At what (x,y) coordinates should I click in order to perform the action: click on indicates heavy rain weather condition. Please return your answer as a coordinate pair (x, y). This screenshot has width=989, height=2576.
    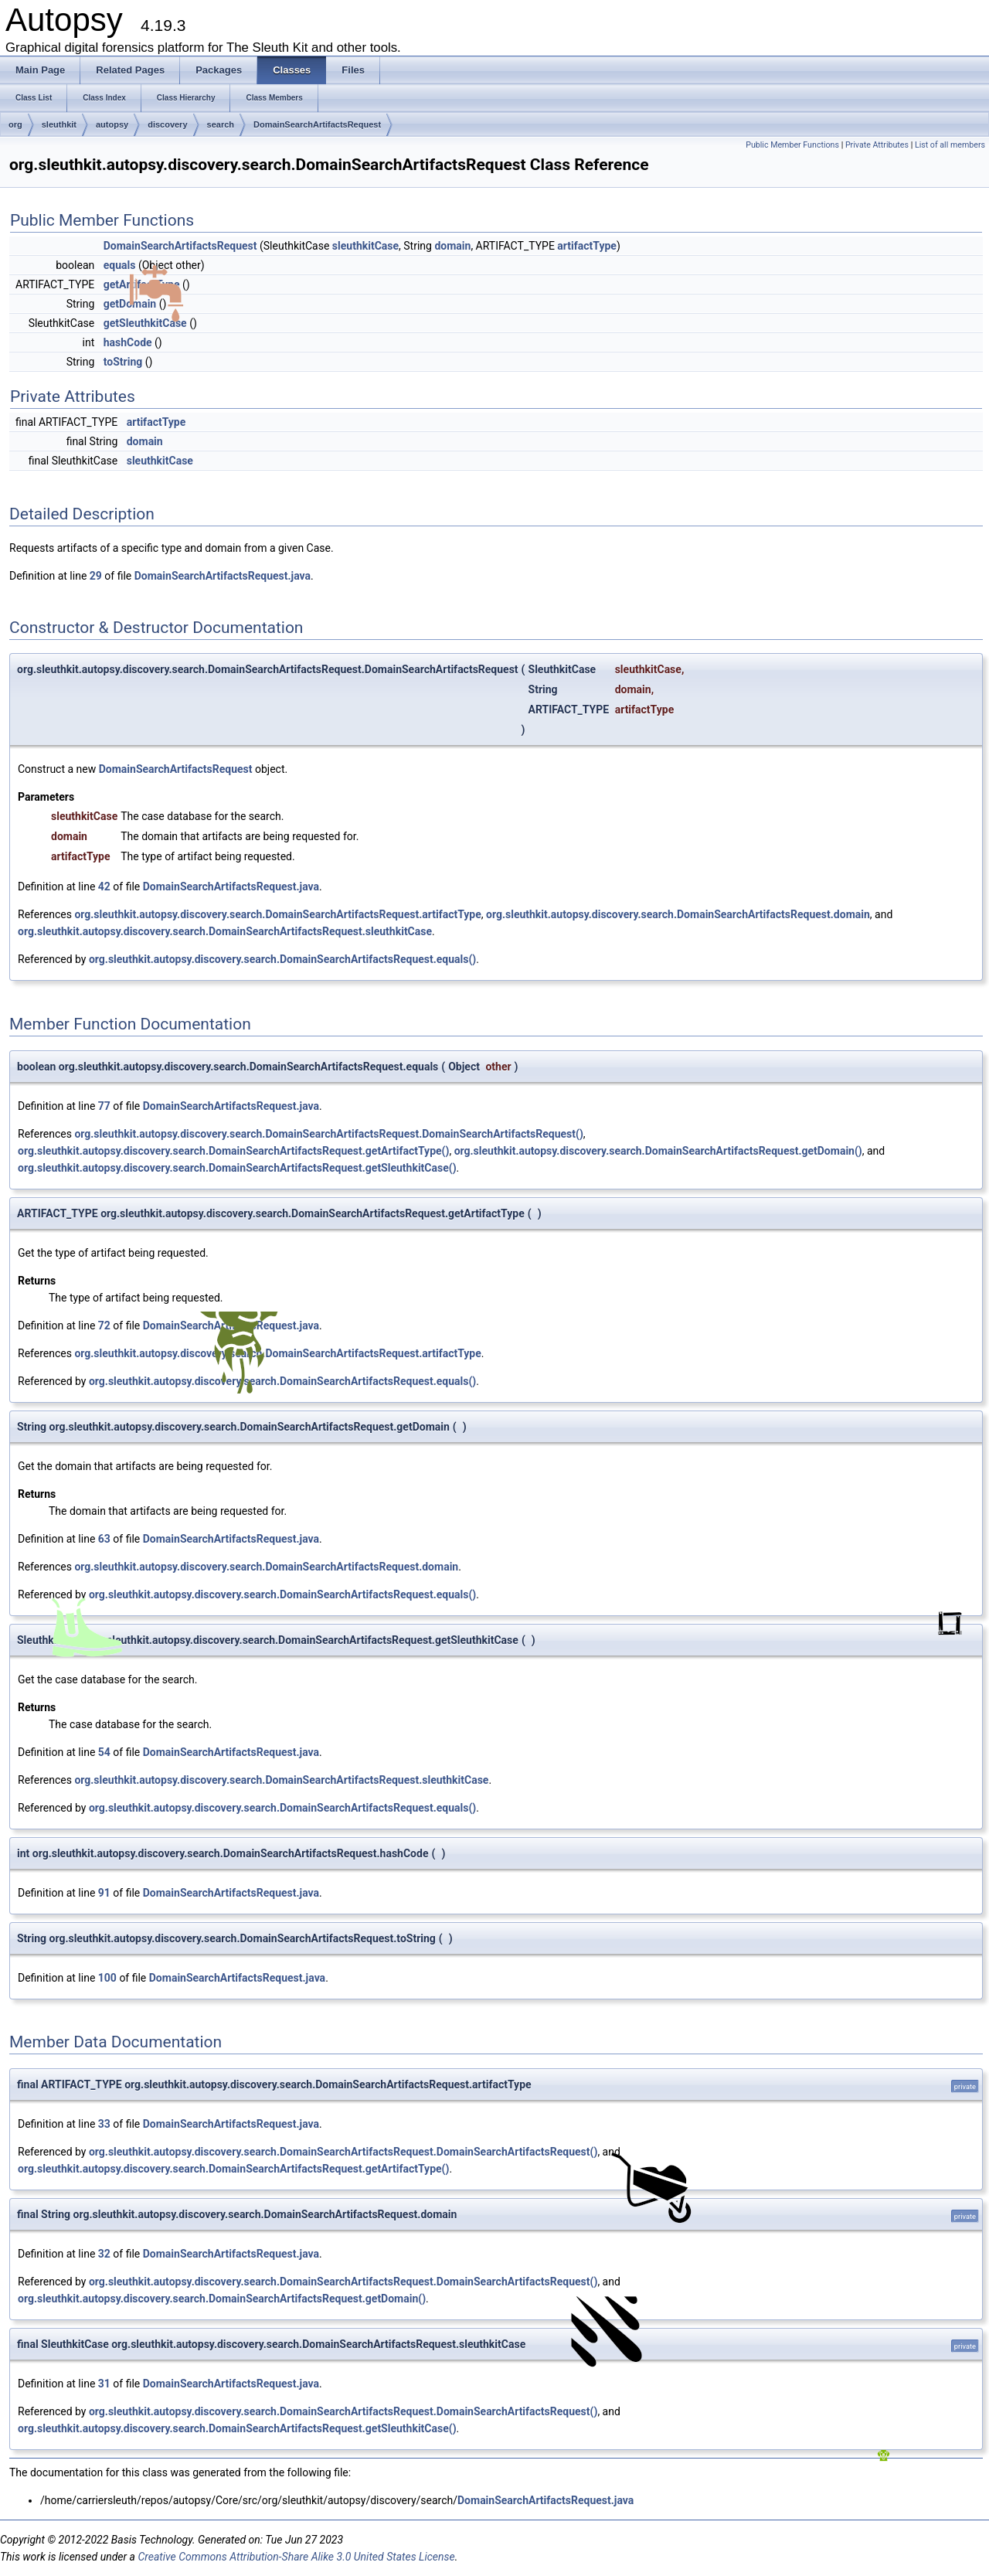
    Looking at the image, I should click on (607, 2331).